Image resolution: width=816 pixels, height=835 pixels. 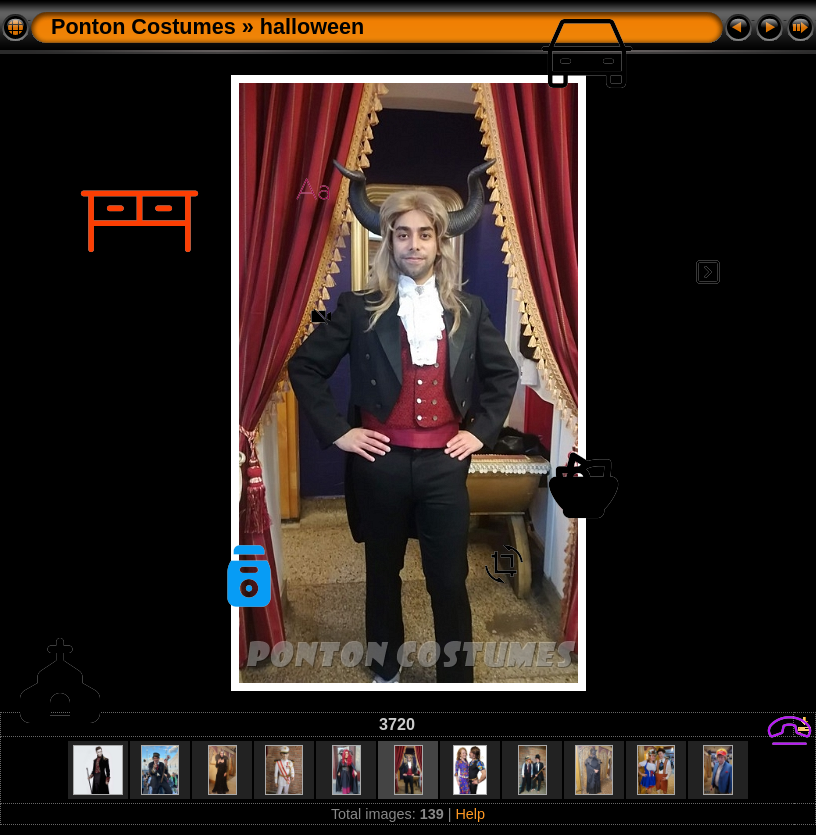 I want to click on adjust font or text size settings, so click(x=313, y=189).